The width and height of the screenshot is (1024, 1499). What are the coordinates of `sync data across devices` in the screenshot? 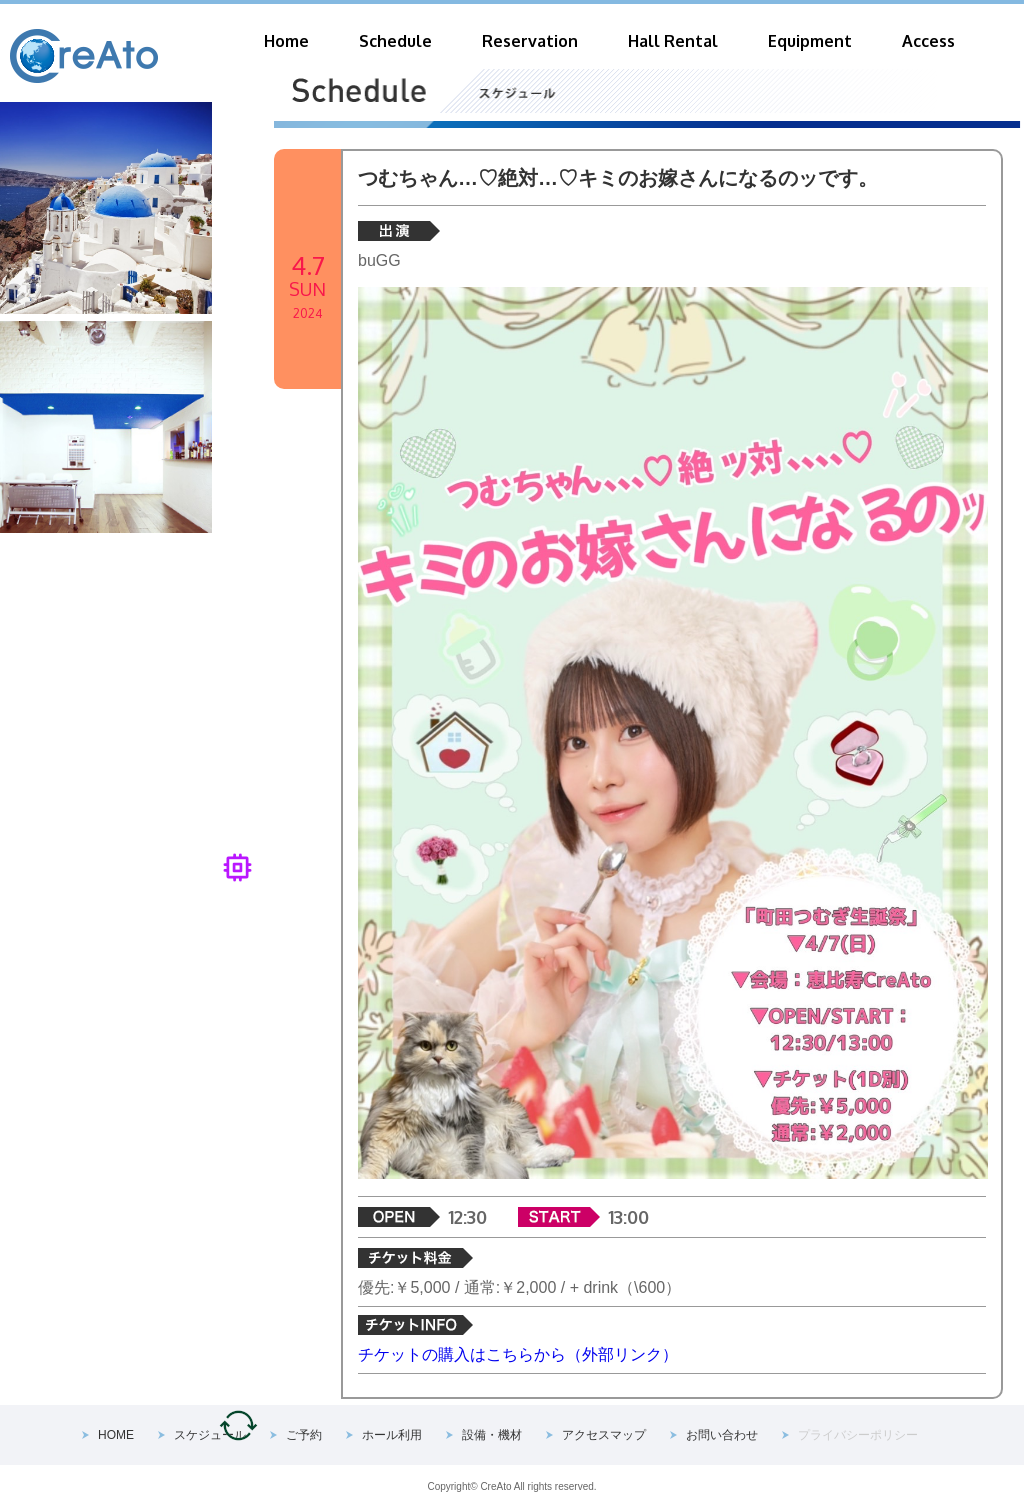 It's located at (238, 1425).